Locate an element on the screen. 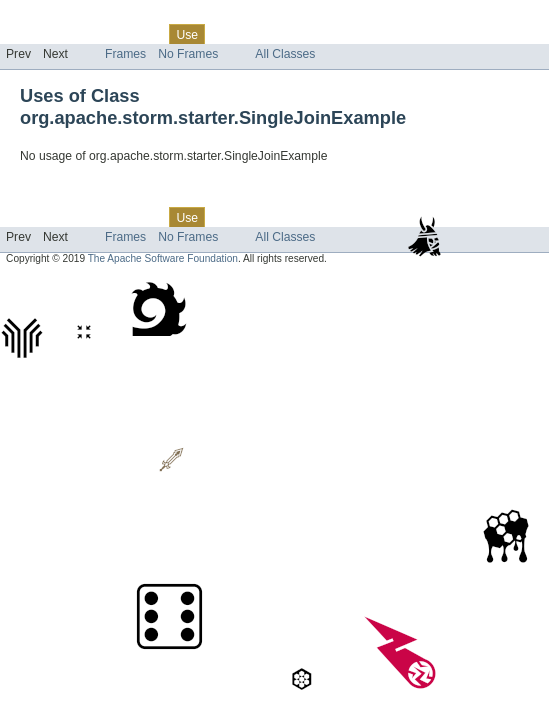  enter the slumbering sanctuary area is located at coordinates (22, 338).